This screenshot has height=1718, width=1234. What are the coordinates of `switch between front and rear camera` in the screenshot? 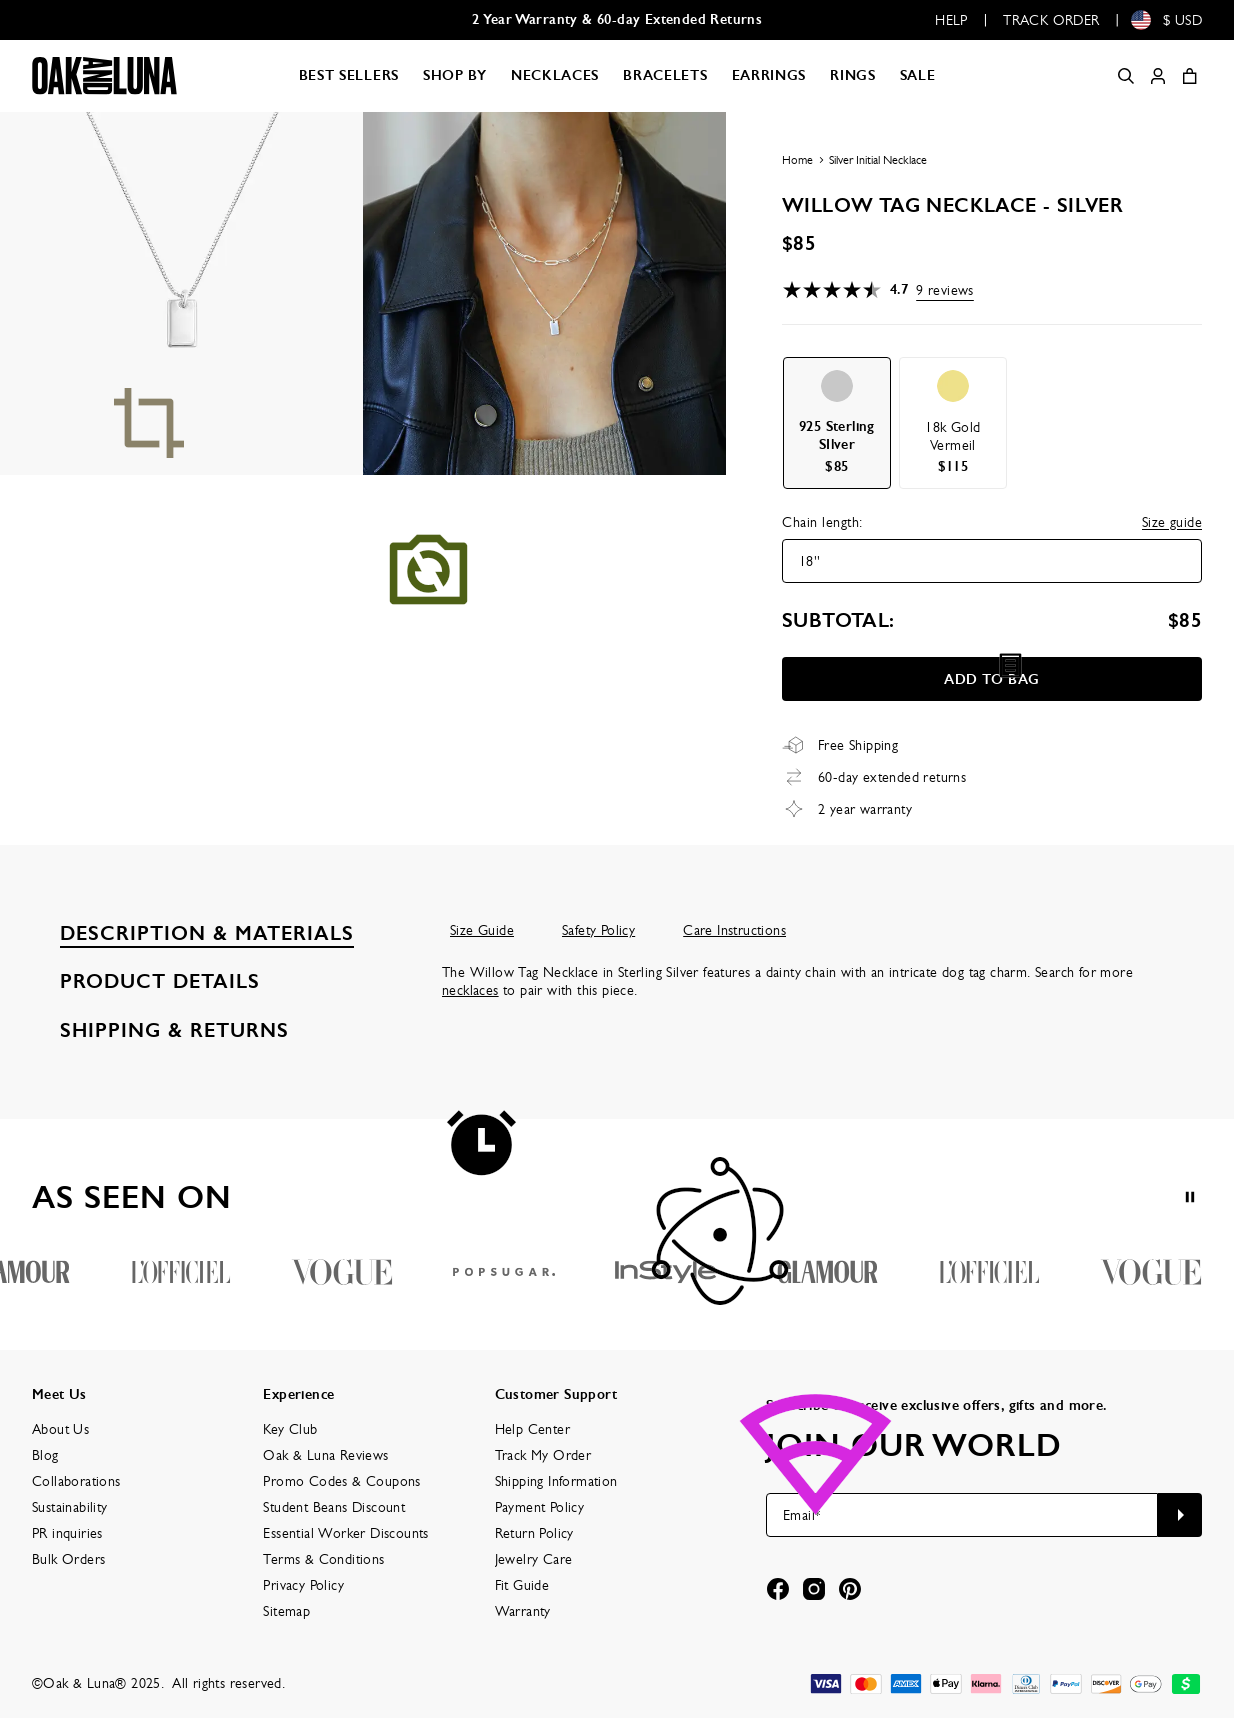 It's located at (428, 569).